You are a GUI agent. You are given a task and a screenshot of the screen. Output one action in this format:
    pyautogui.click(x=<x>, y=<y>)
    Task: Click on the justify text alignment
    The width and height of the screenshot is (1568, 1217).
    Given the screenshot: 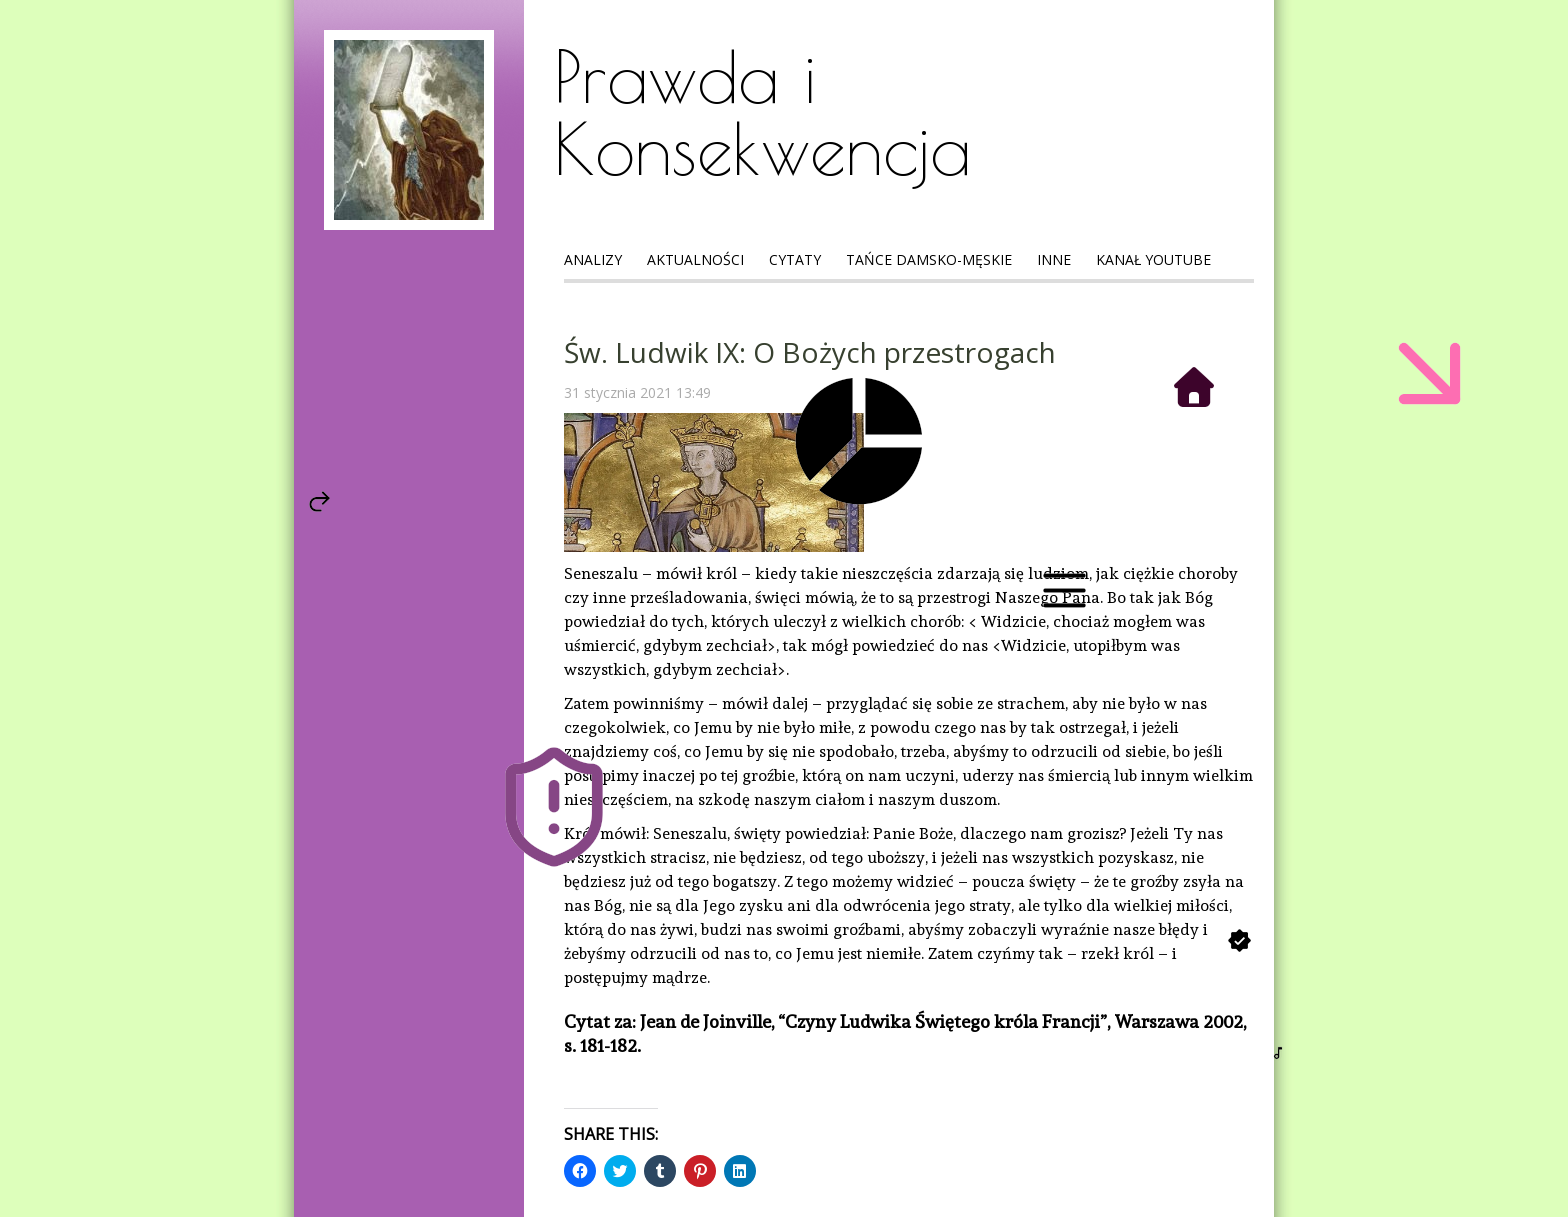 What is the action you would take?
    pyautogui.click(x=1064, y=590)
    